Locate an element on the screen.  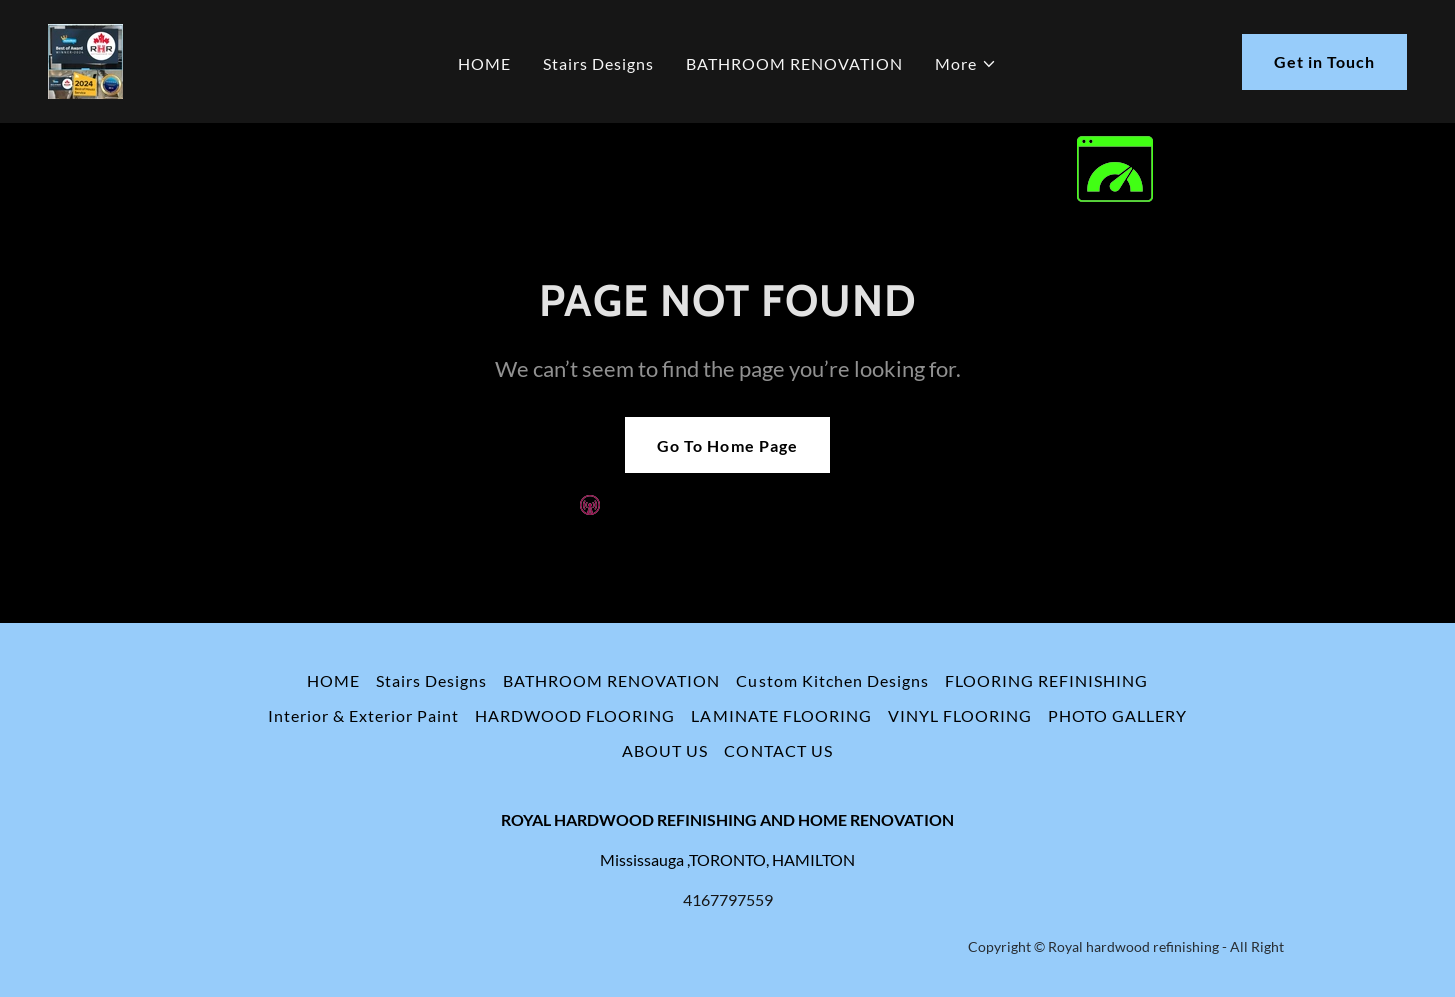
open Google PageSpeed Insights is located at coordinates (1115, 169).